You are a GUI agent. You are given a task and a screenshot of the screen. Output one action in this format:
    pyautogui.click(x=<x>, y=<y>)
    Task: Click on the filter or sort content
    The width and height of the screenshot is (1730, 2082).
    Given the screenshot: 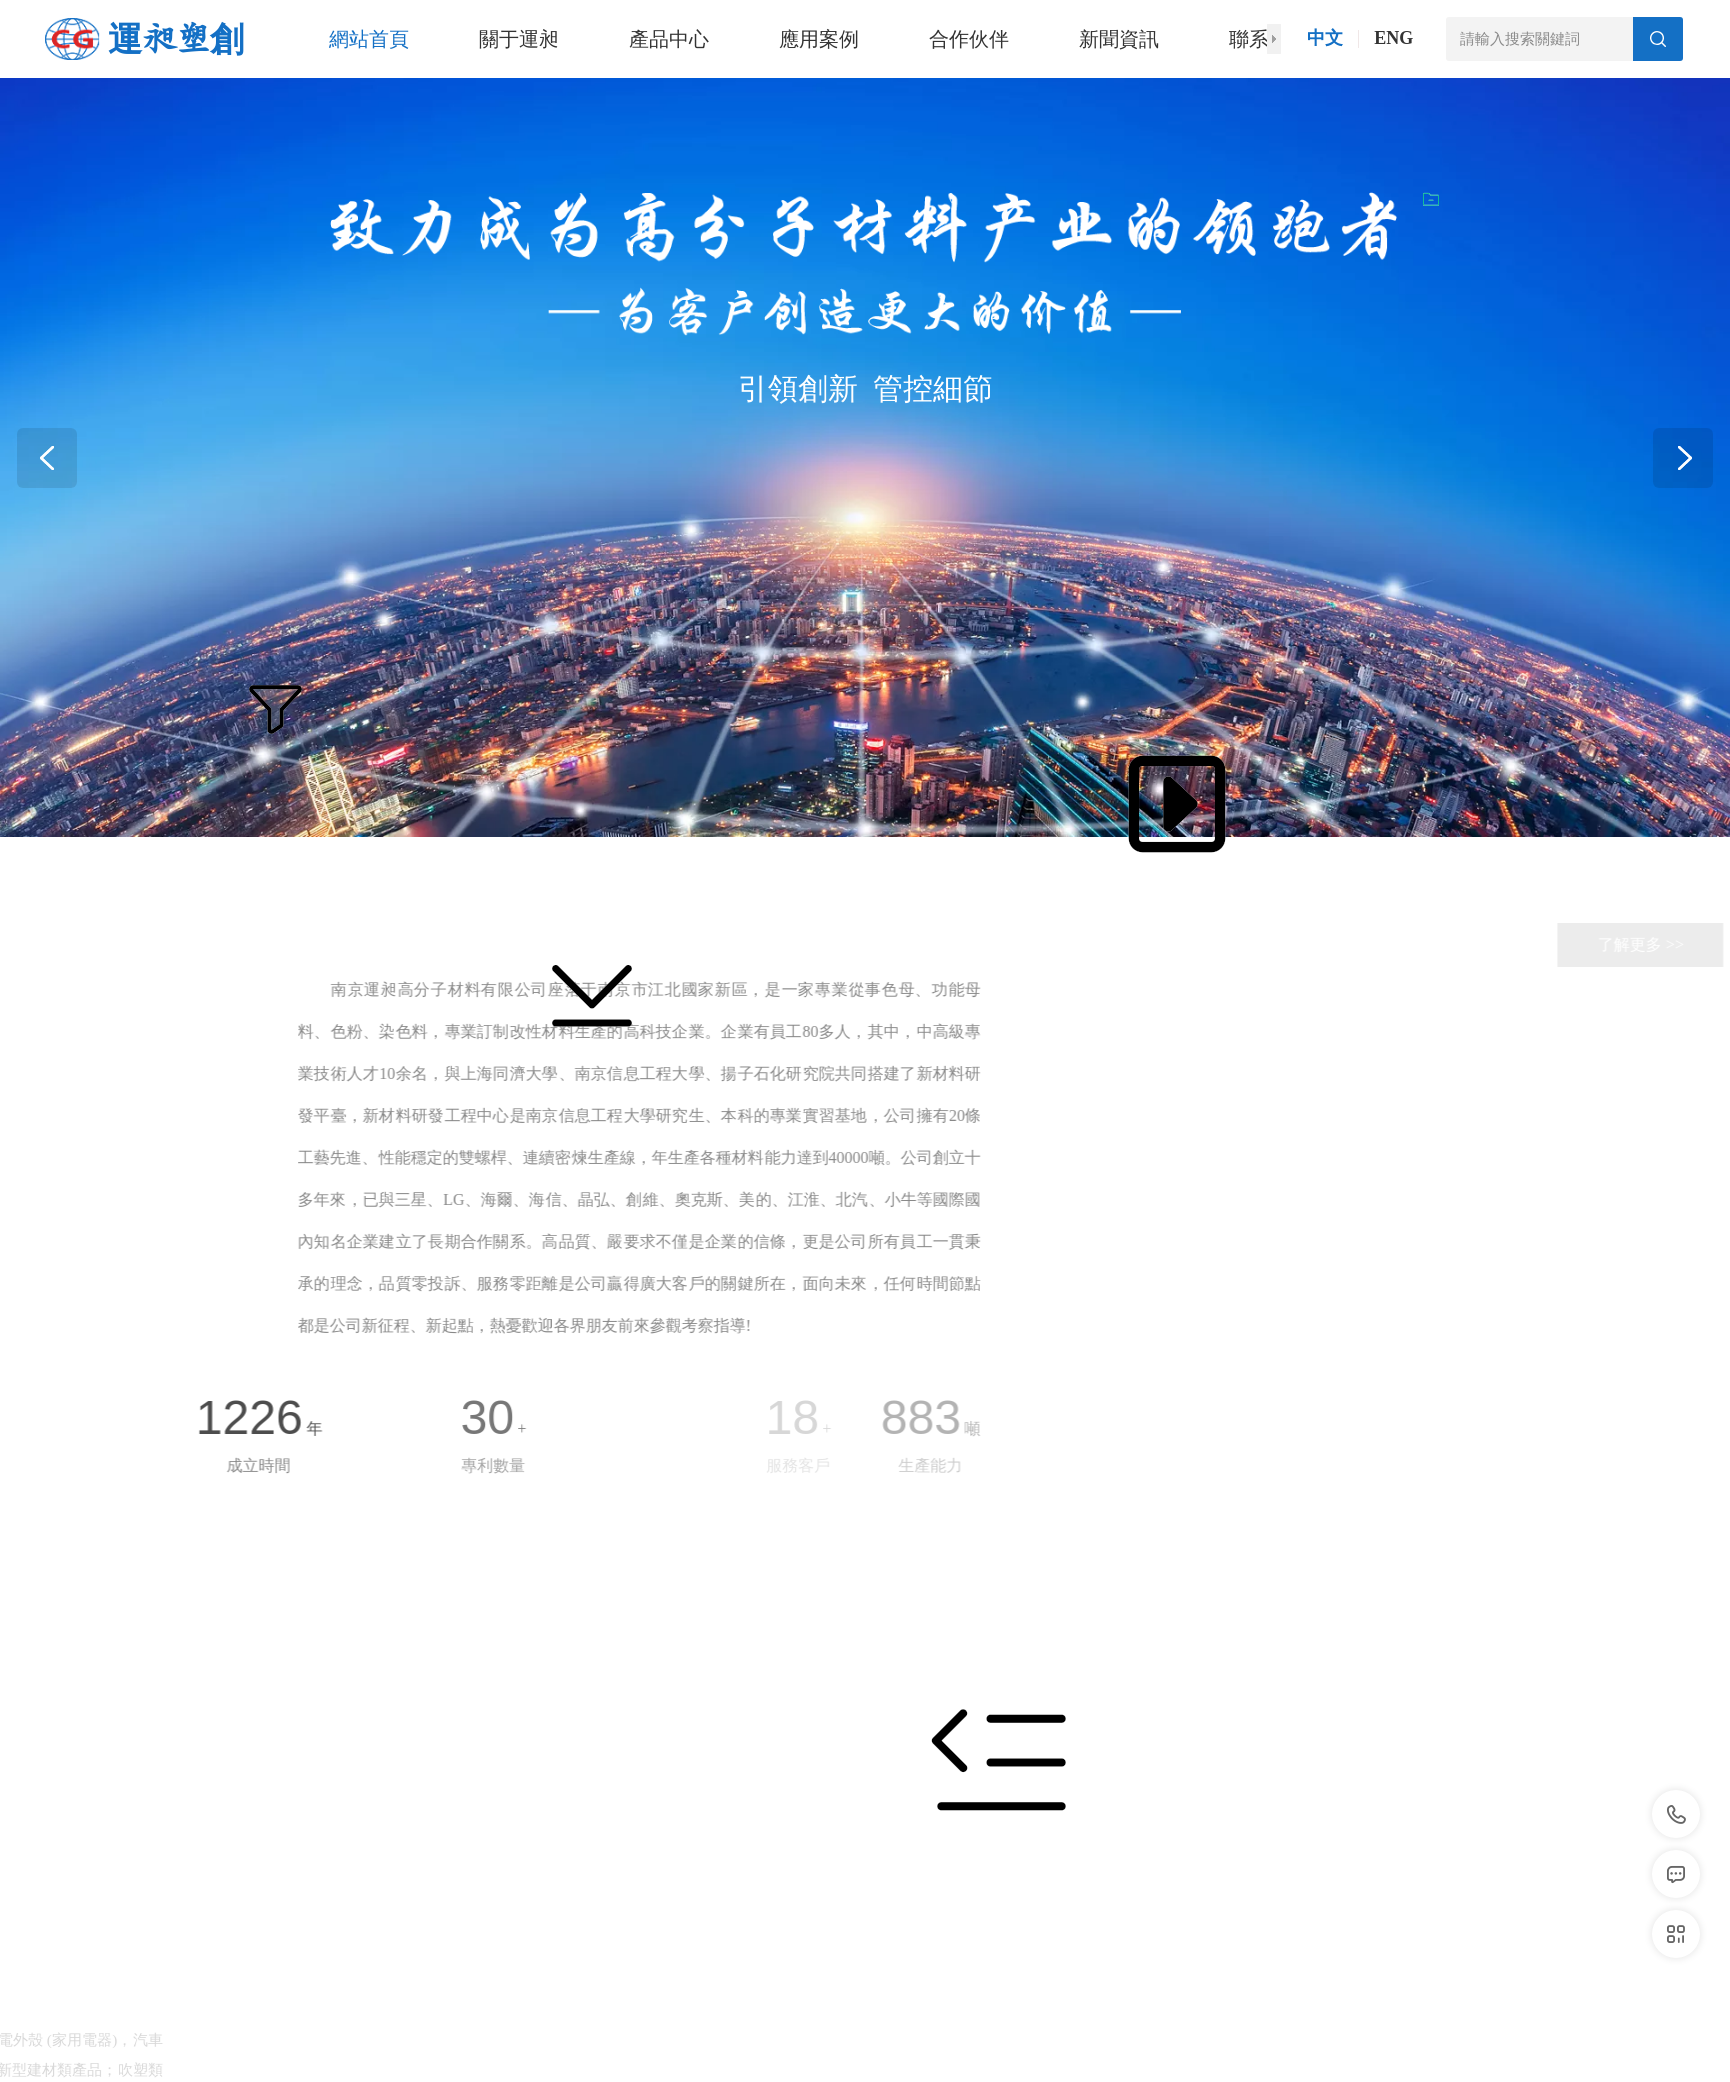 What is the action you would take?
    pyautogui.click(x=275, y=707)
    